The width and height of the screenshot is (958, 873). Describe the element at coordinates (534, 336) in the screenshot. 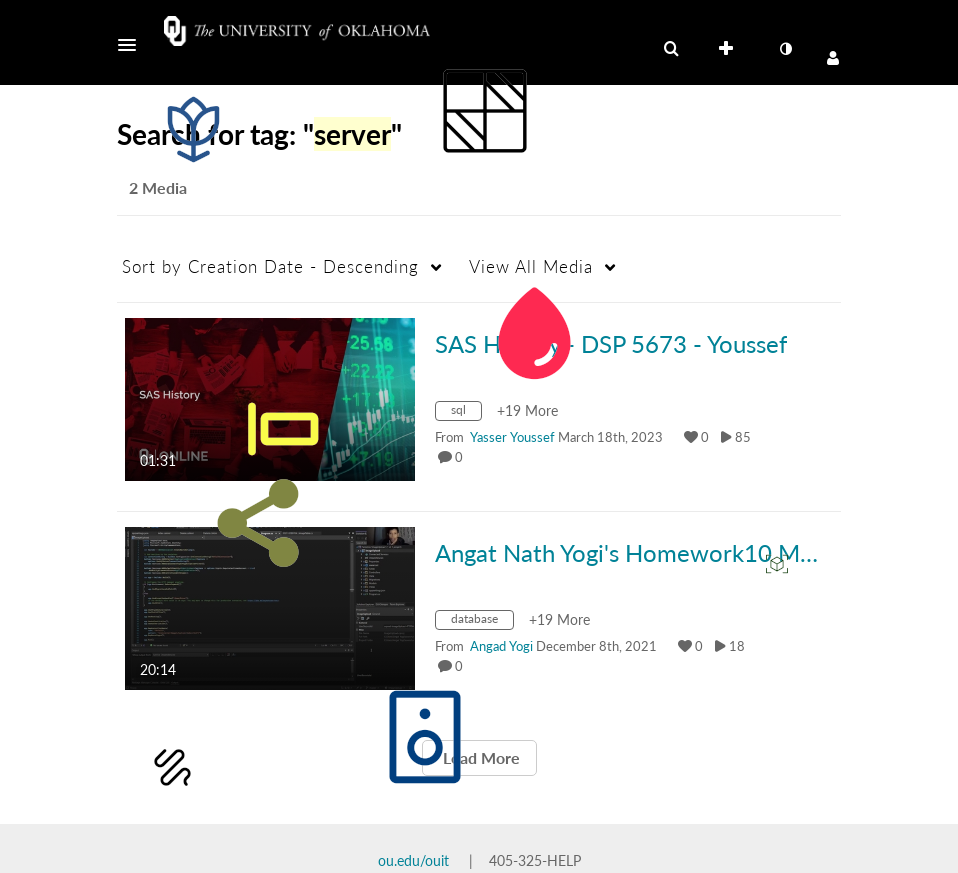

I see `adjust water or hydration settings` at that location.